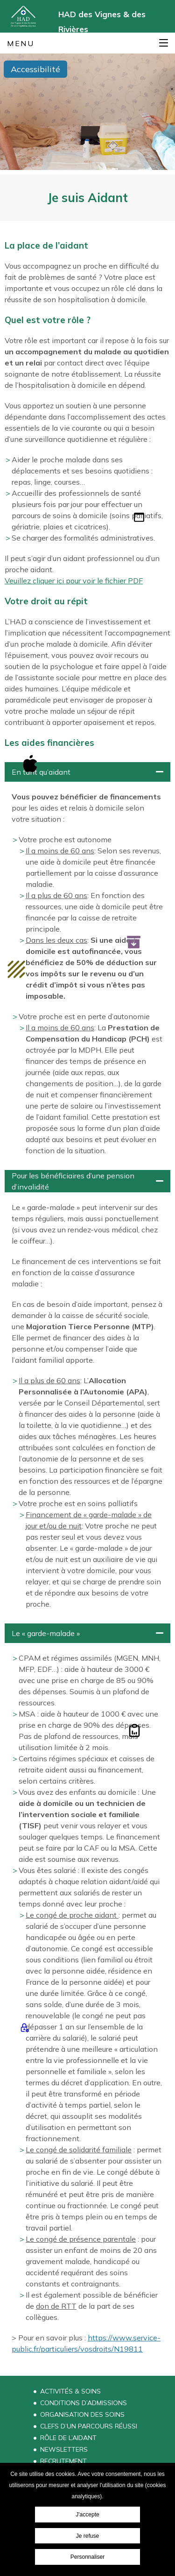 The width and height of the screenshot is (175, 2576). What do you see at coordinates (134, 1731) in the screenshot?
I see `view clipboard with data or statistics` at bounding box center [134, 1731].